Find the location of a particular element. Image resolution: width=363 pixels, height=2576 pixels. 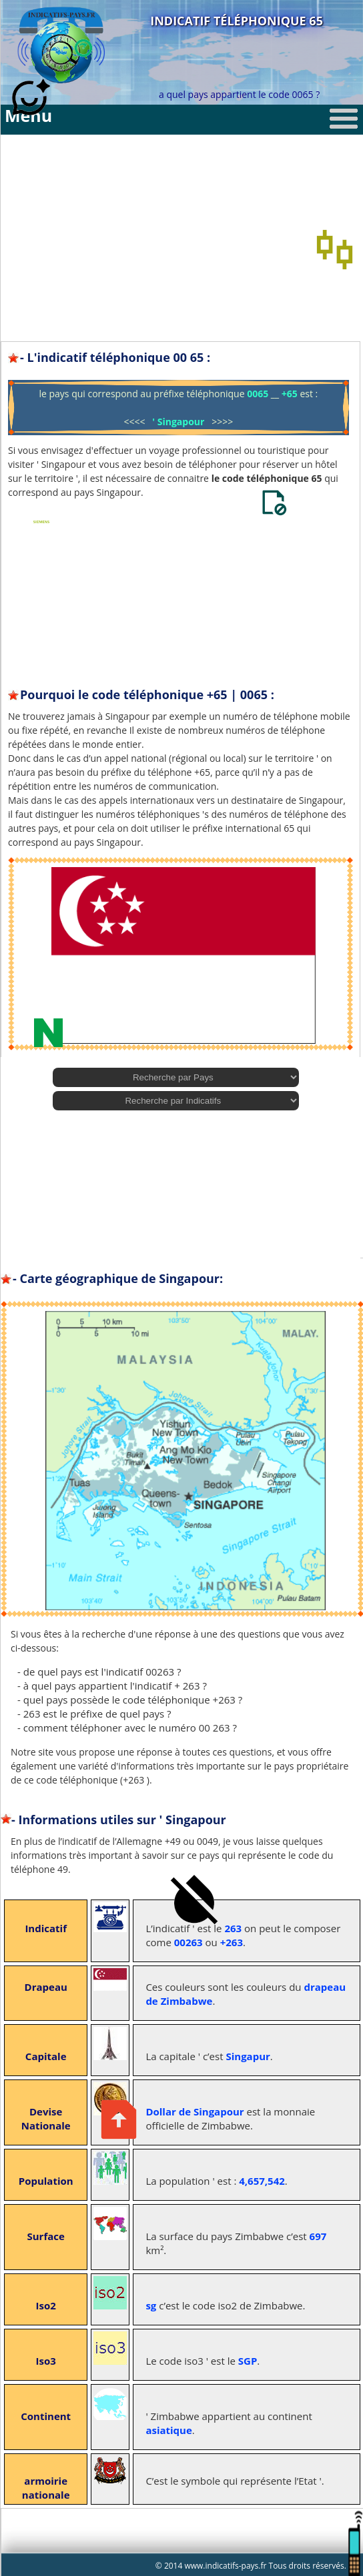

cloudscale.ch cloud hosting service logo is located at coordinates (83, 48).